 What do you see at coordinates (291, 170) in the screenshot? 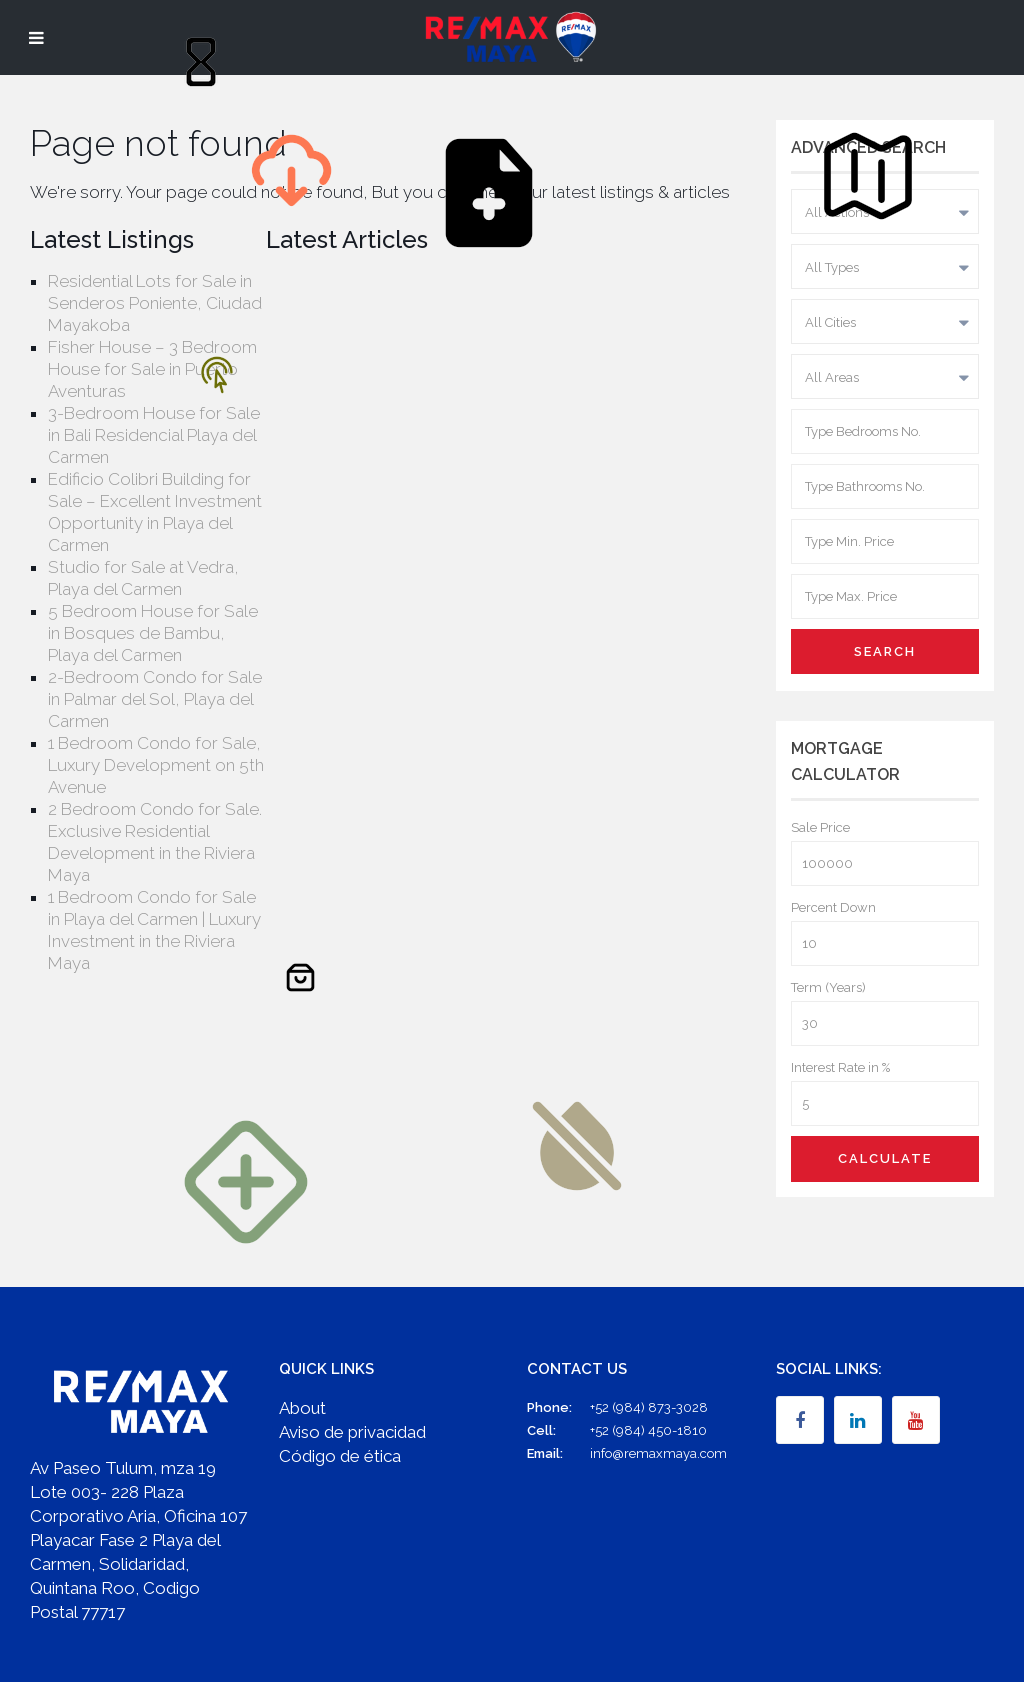
I see `download file from cloud storage` at bounding box center [291, 170].